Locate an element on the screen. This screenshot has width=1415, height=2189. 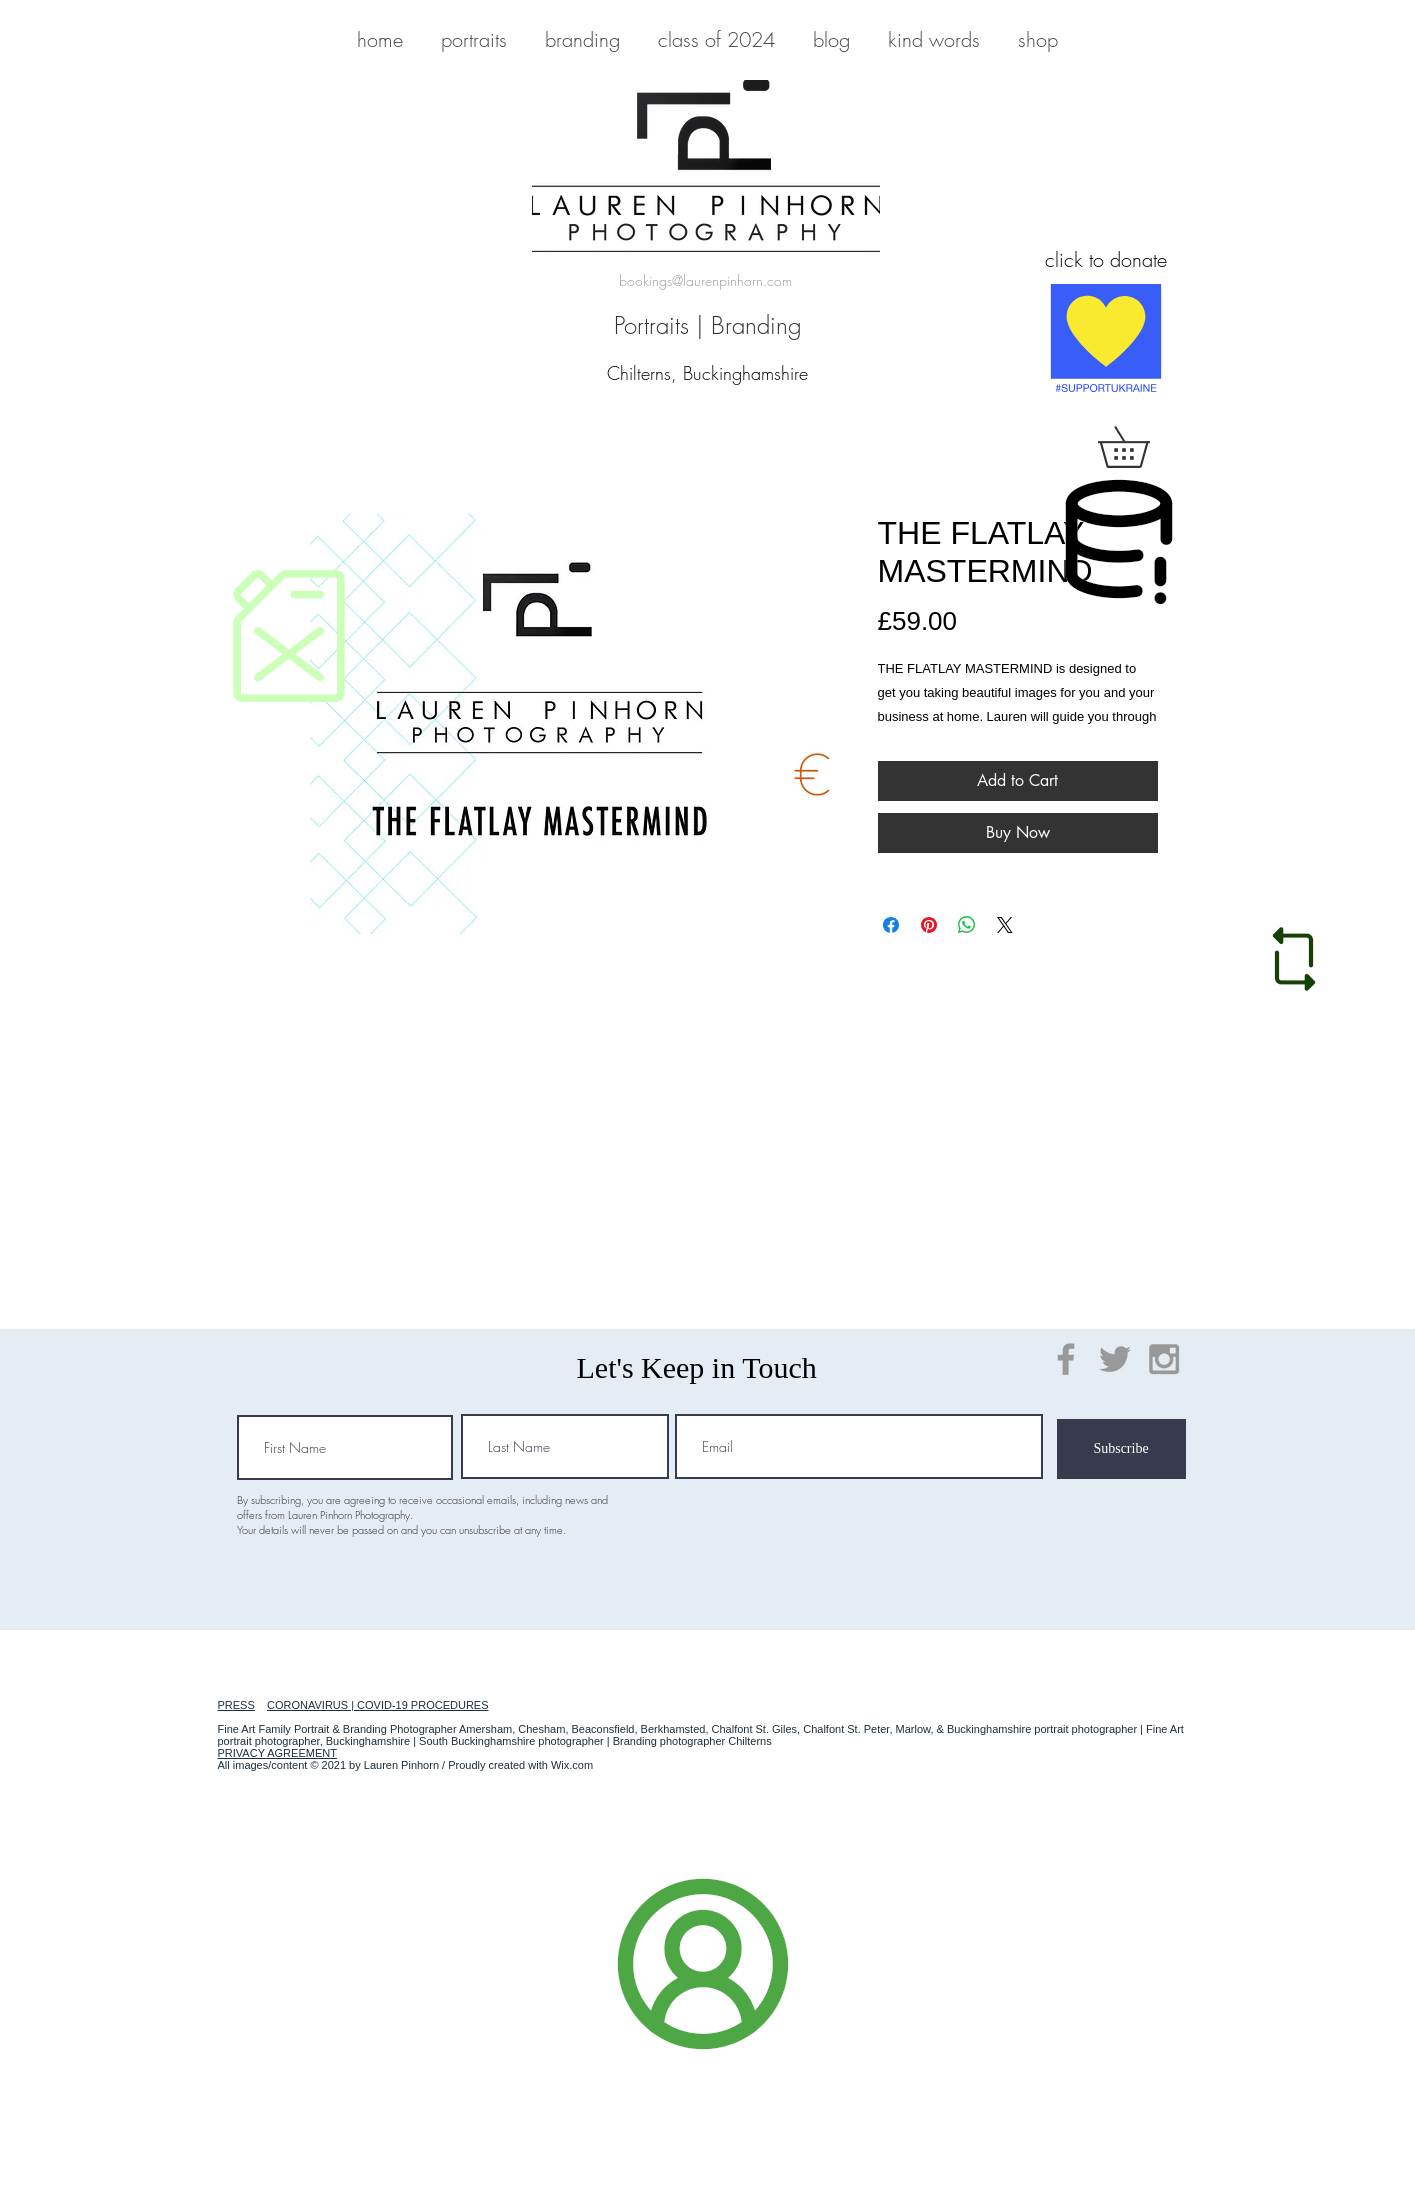
rotate device orientation is located at coordinates (1294, 959).